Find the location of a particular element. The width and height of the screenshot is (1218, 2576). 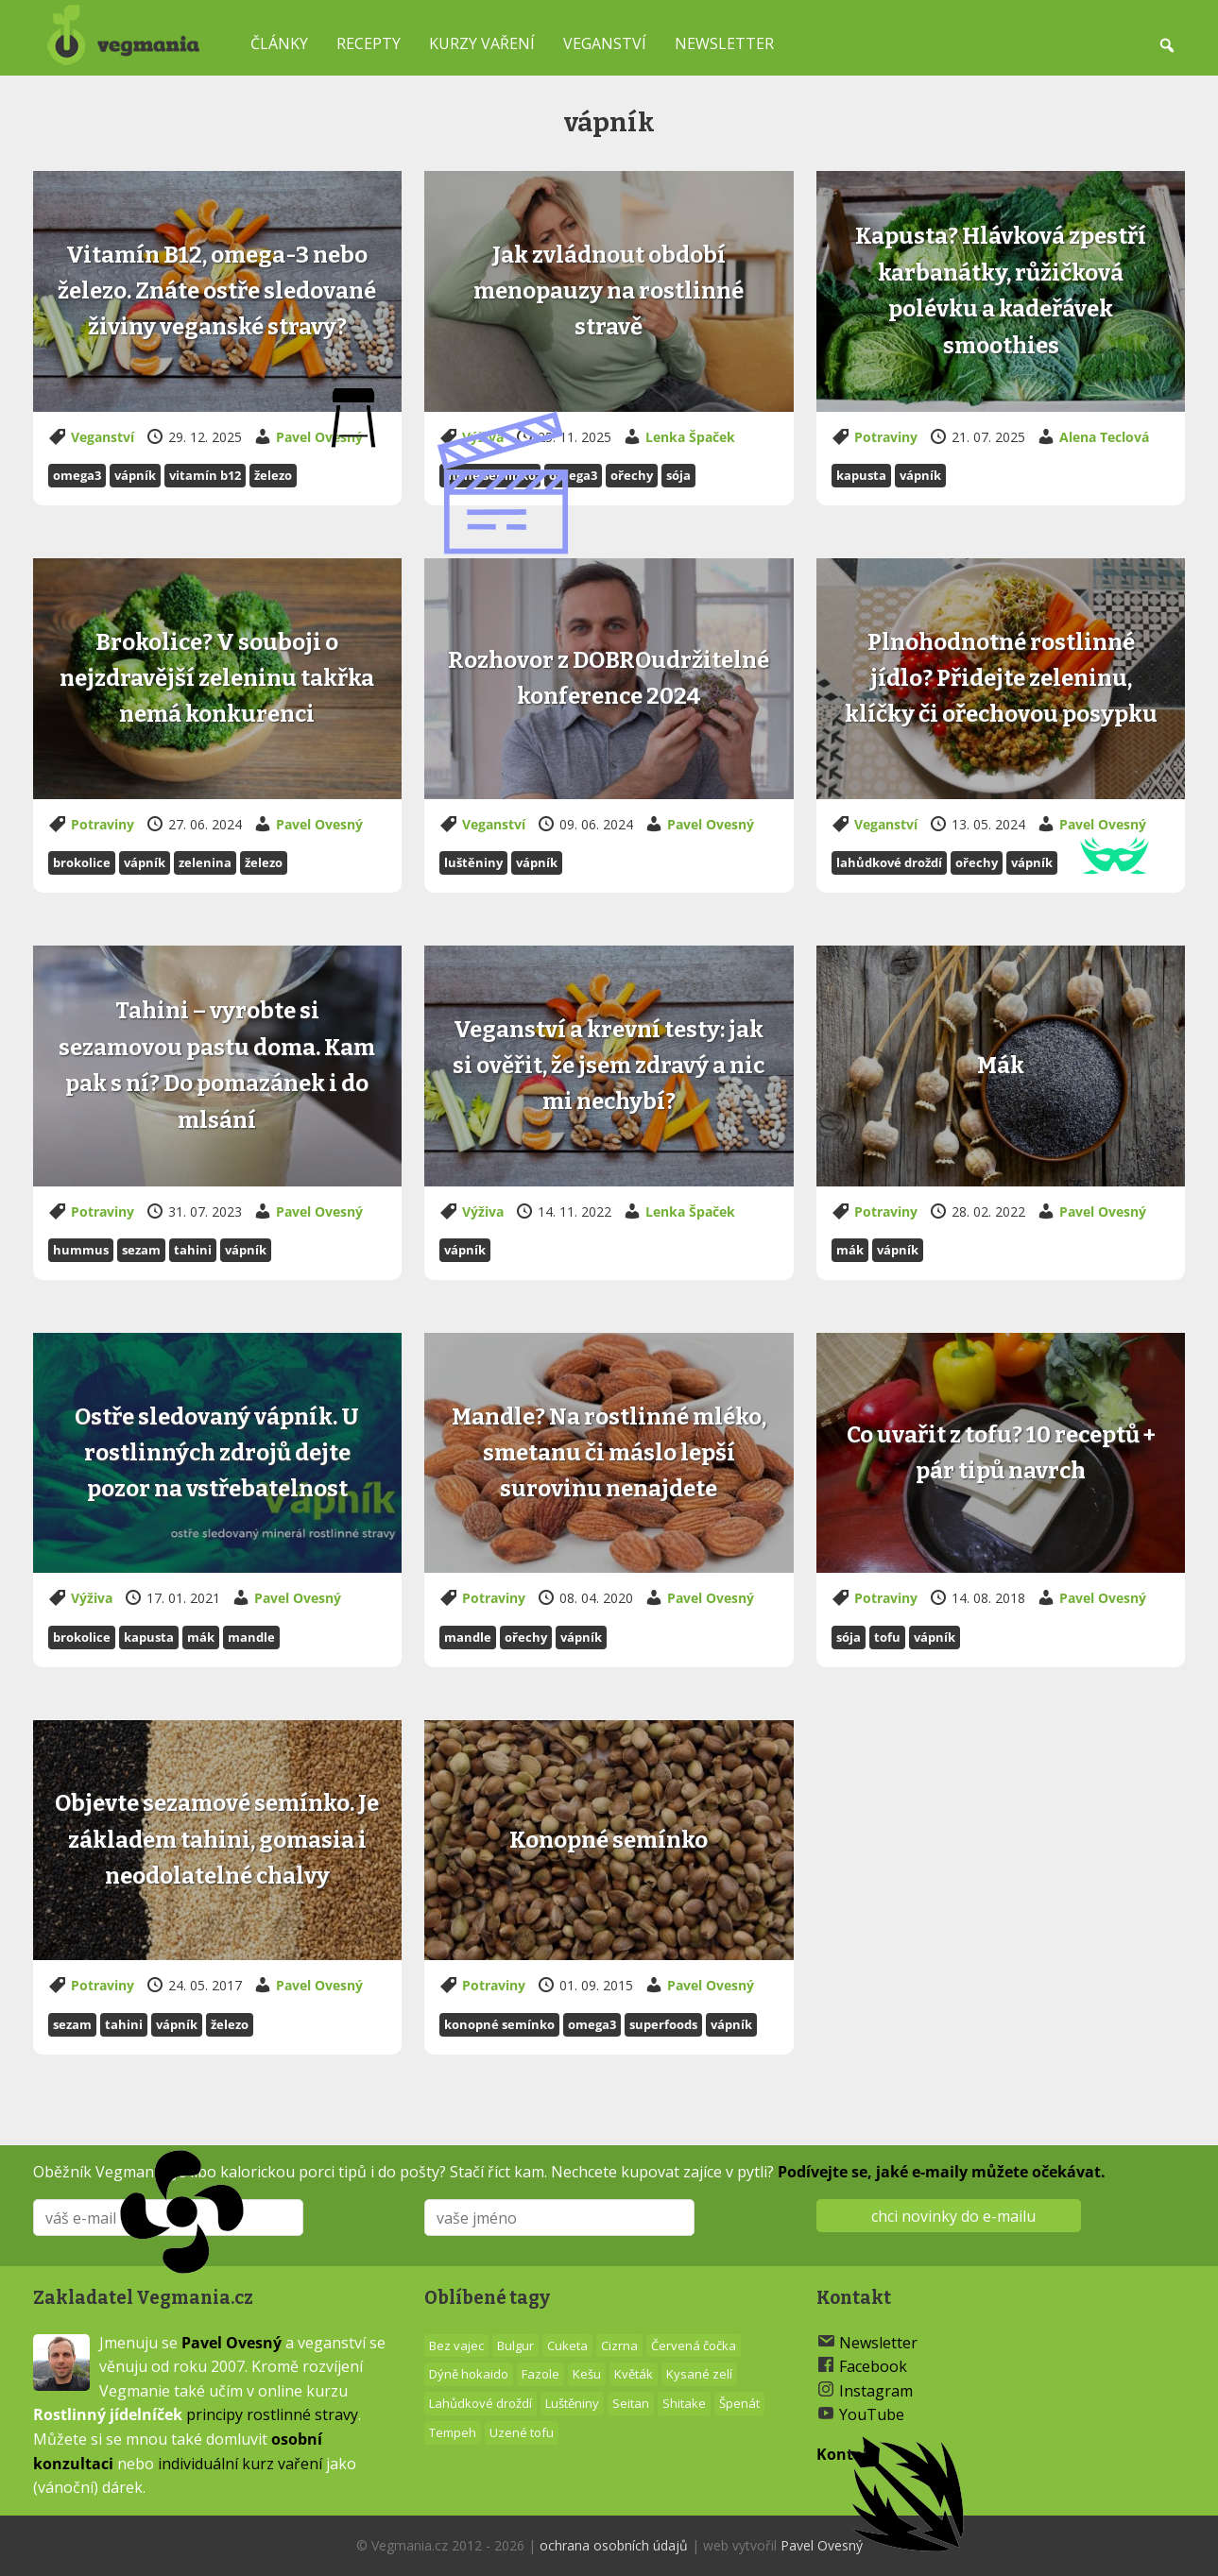

access masquerade or costume party event is located at coordinates (1114, 855).